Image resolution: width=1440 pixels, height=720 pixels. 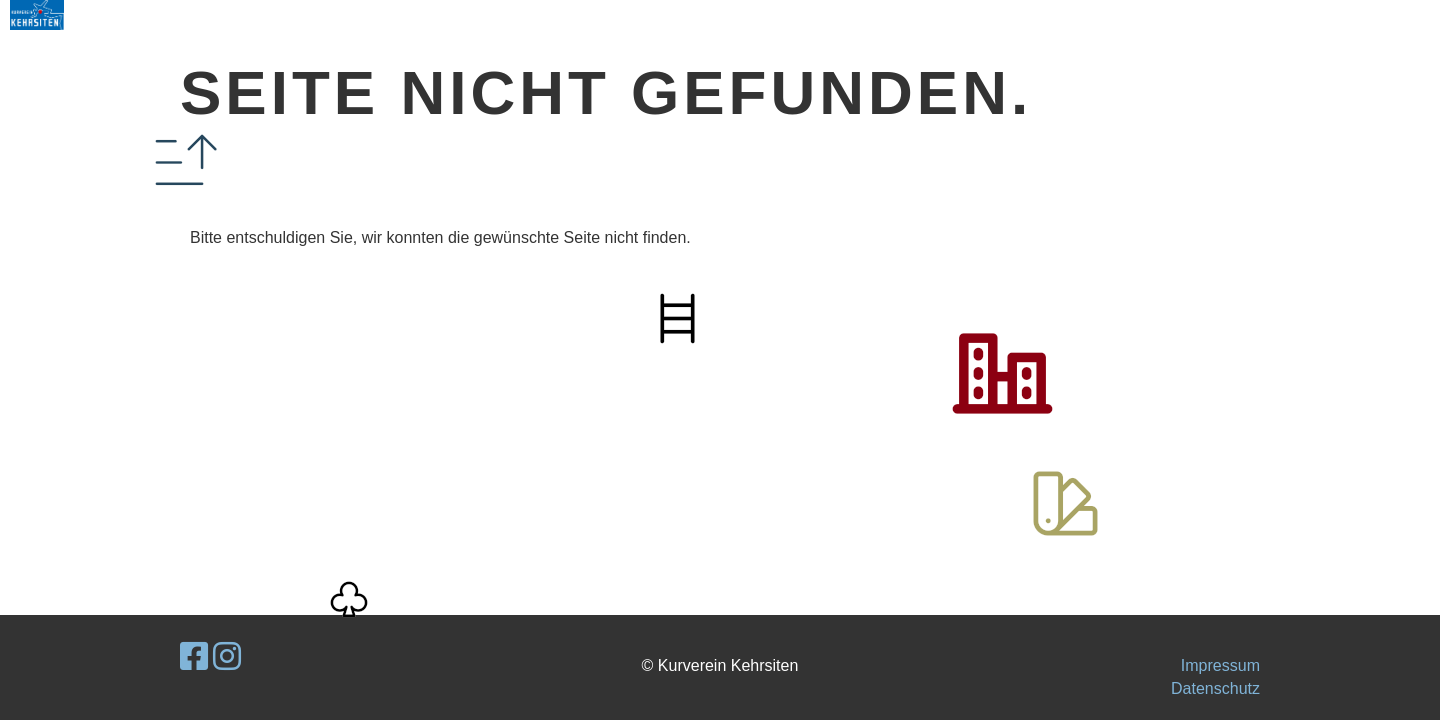 What do you see at coordinates (1065, 503) in the screenshot?
I see `select a color or theme` at bounding box center [1065, 503].